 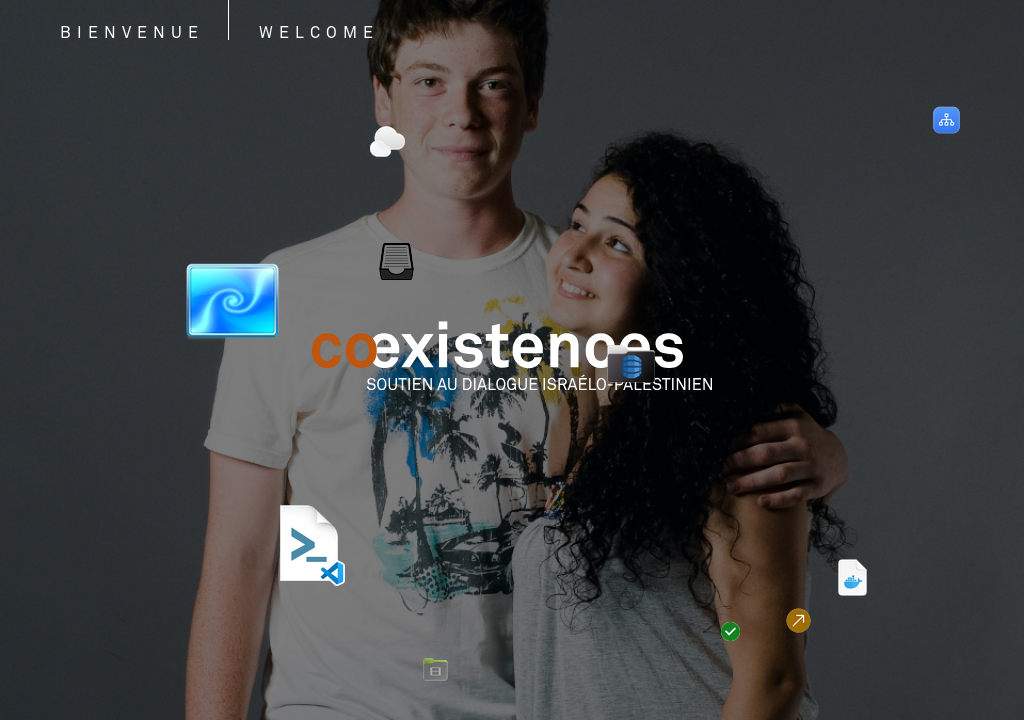 What do you see at coordinates (730, 631) in the screenshot?
I see `apply email filters to your mailbox` at bounding box center [730, 631].